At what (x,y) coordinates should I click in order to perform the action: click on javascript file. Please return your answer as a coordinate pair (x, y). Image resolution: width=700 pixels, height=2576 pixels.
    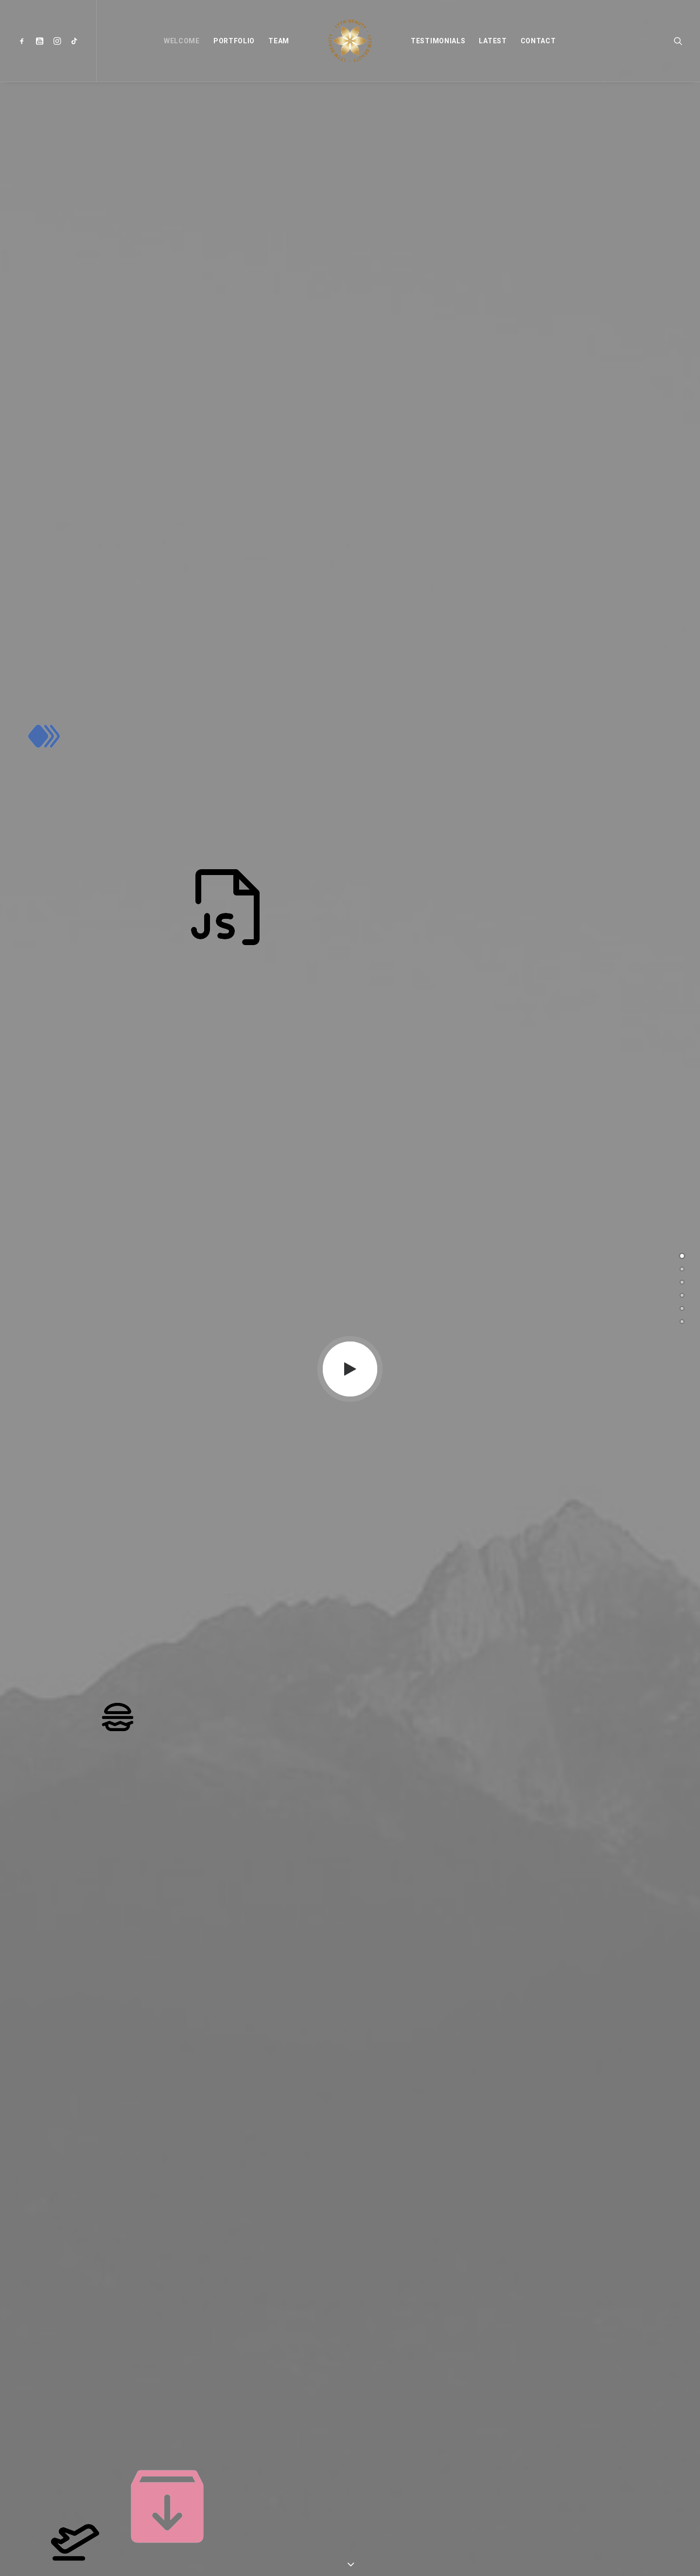
    Looking at the image, I should click on (228, 907).